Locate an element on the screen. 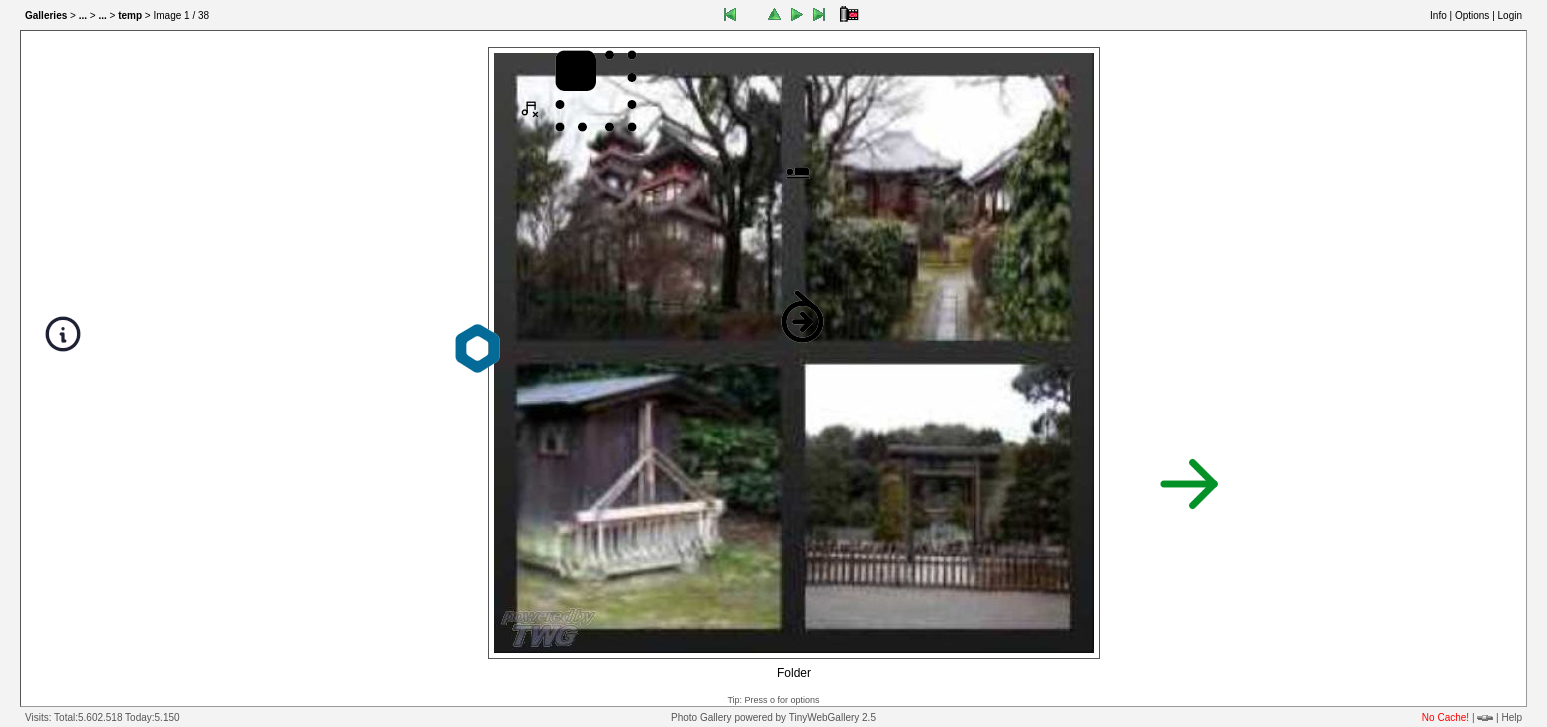  view hotel or accommodation options is located at coordinates (798, 173).